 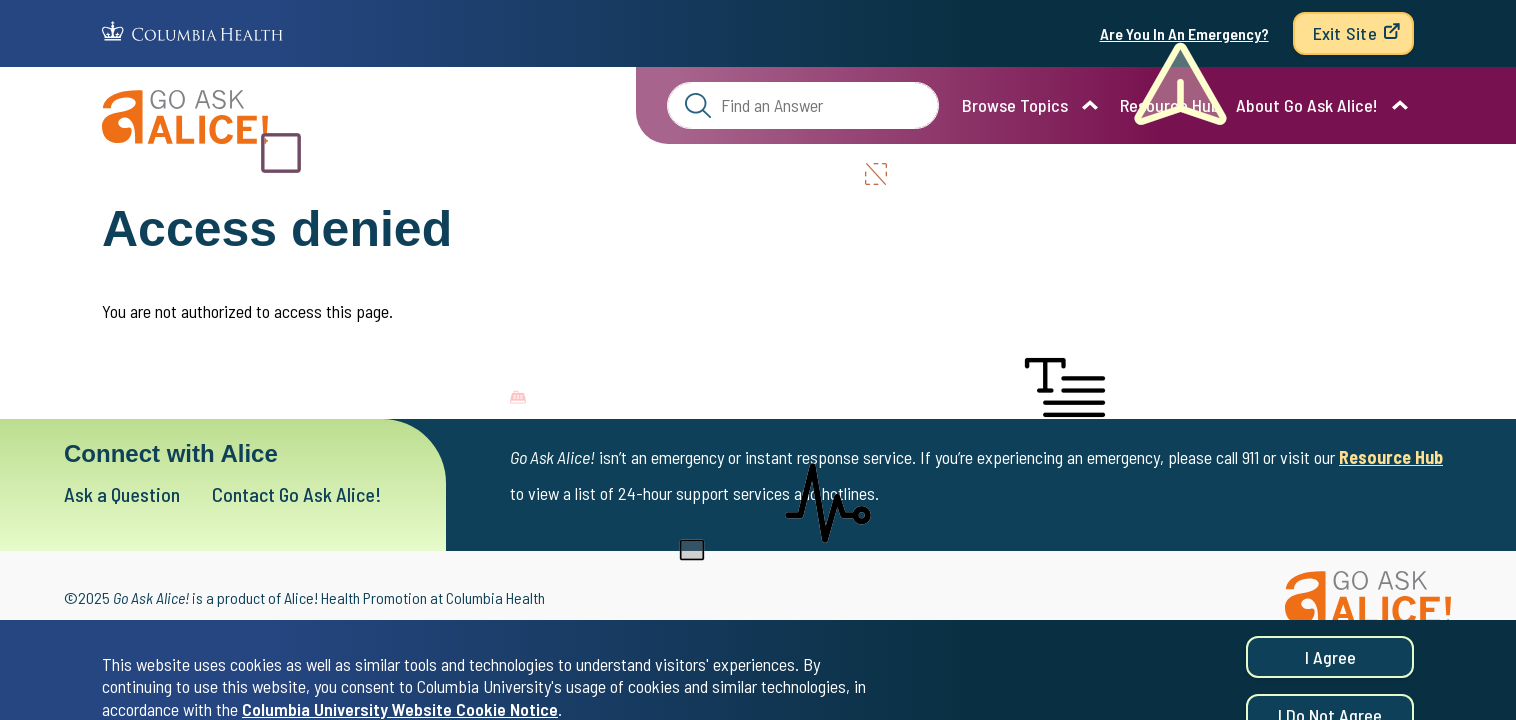 What do you see at coordinates (692, 550) in the screenshot?
I see `represents a container or frame element` at bounding box center [692, 550].